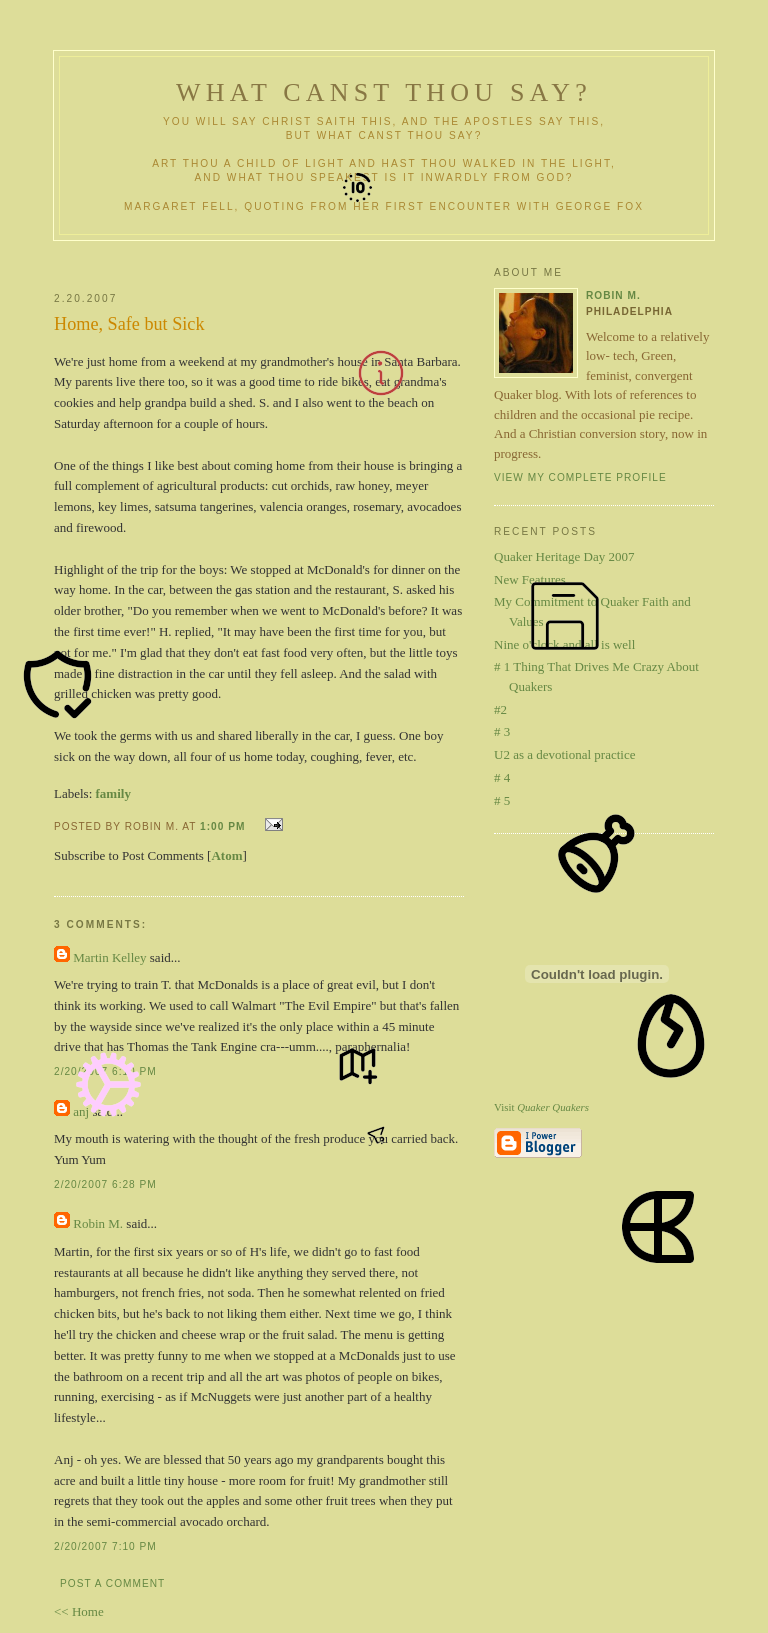 The width and height of the screenshot is (768, 1633). What do you see at coordinates (671, 1036) in the screenshot?
I see `indicates a broken or damaged item` at bounding box center [671, 1036].